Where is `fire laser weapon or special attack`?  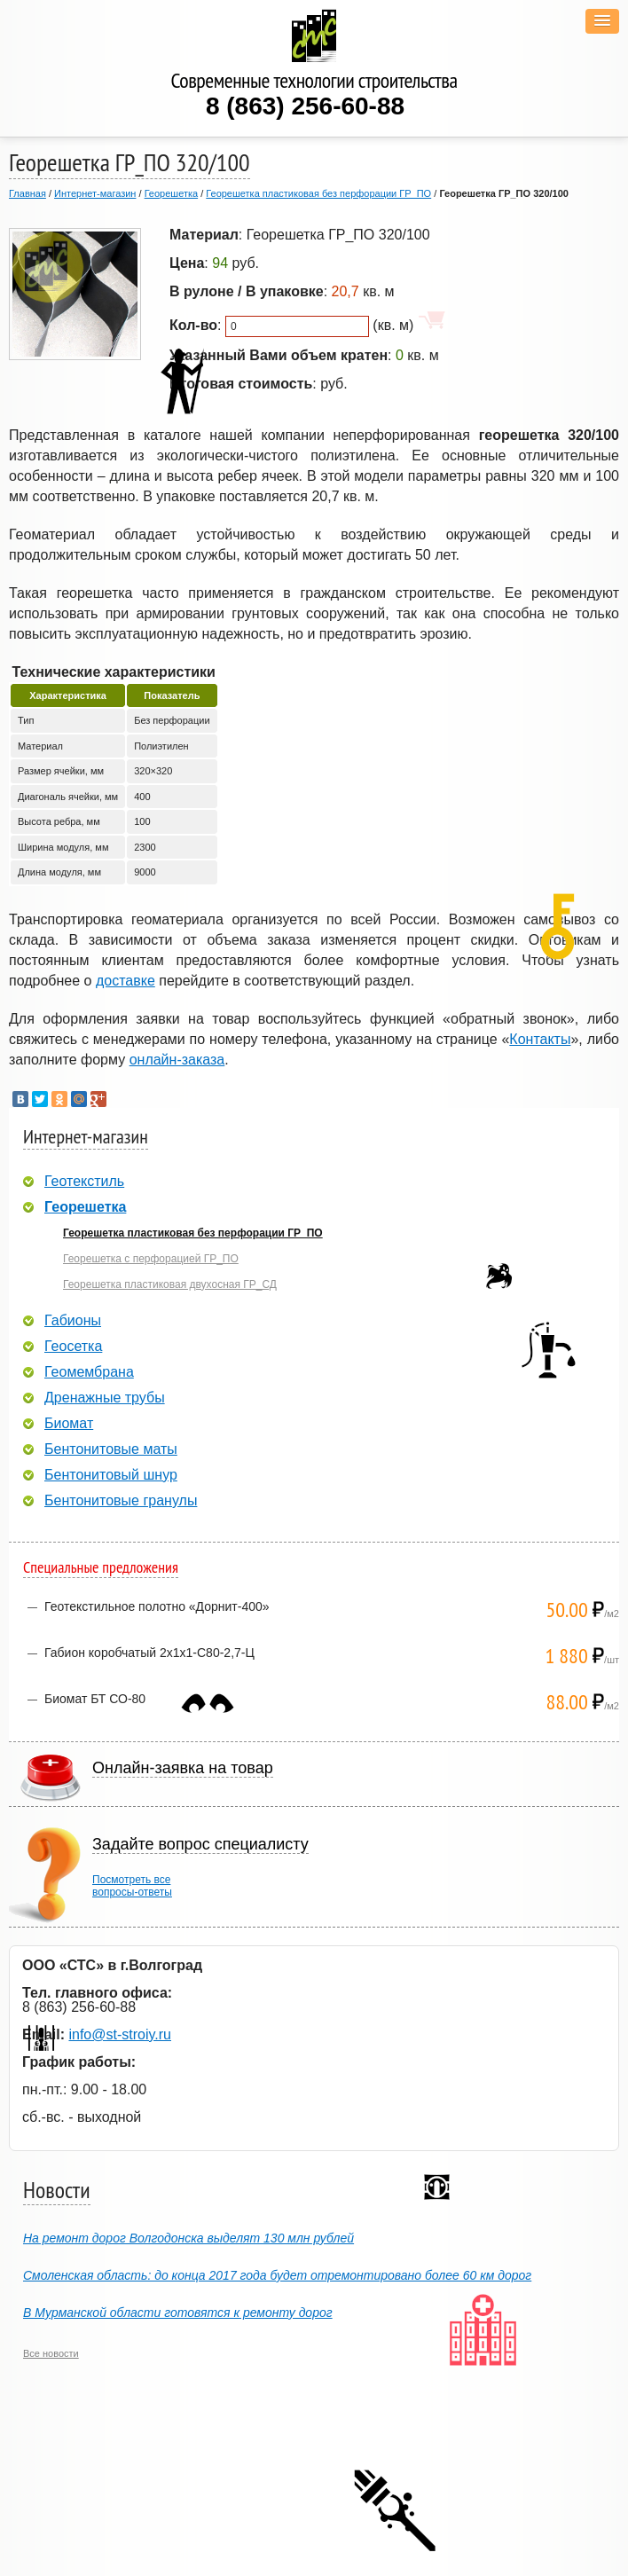
fire laser weapon or special attack is located at coordinates (395, 2510).